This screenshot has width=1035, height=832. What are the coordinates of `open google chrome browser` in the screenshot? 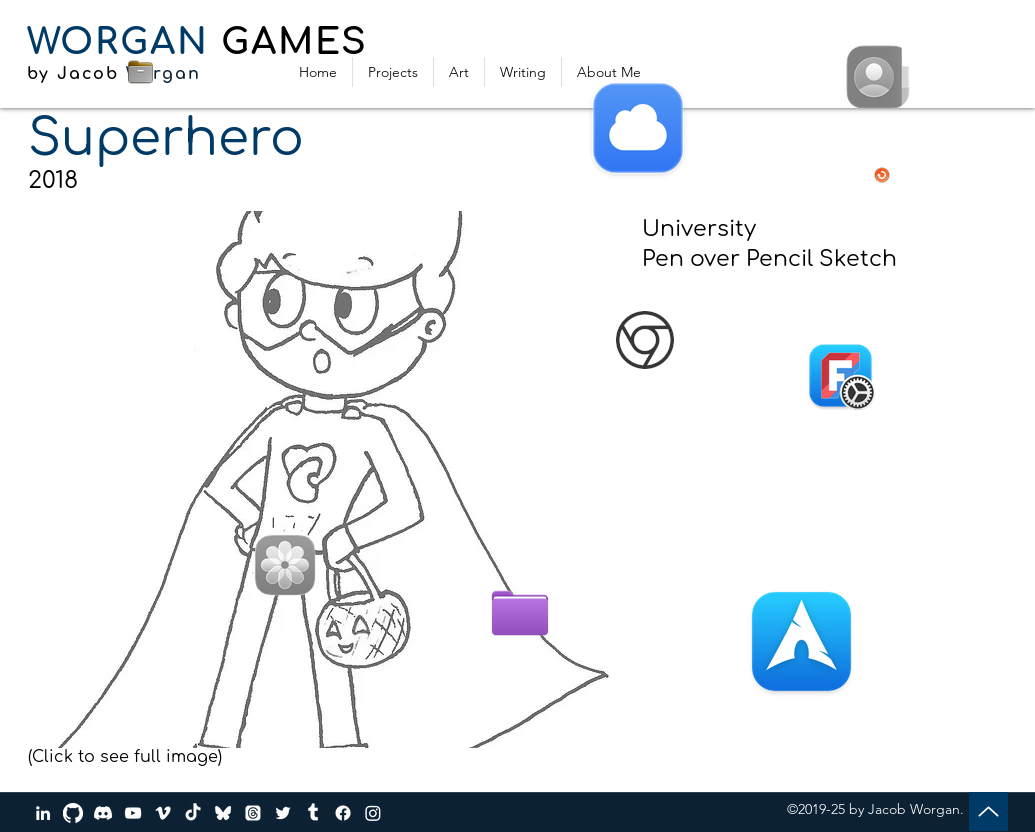 It's located at (645, 340).